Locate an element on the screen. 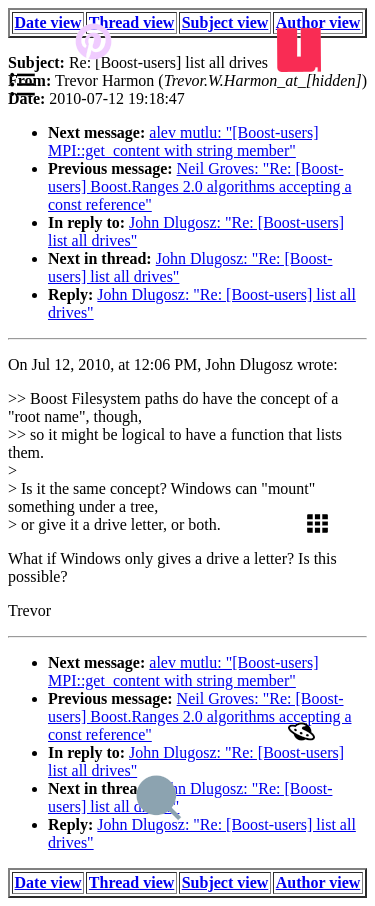 This screenshot has height=906, width=375. search for content or items is located at coordinates (158, 797).